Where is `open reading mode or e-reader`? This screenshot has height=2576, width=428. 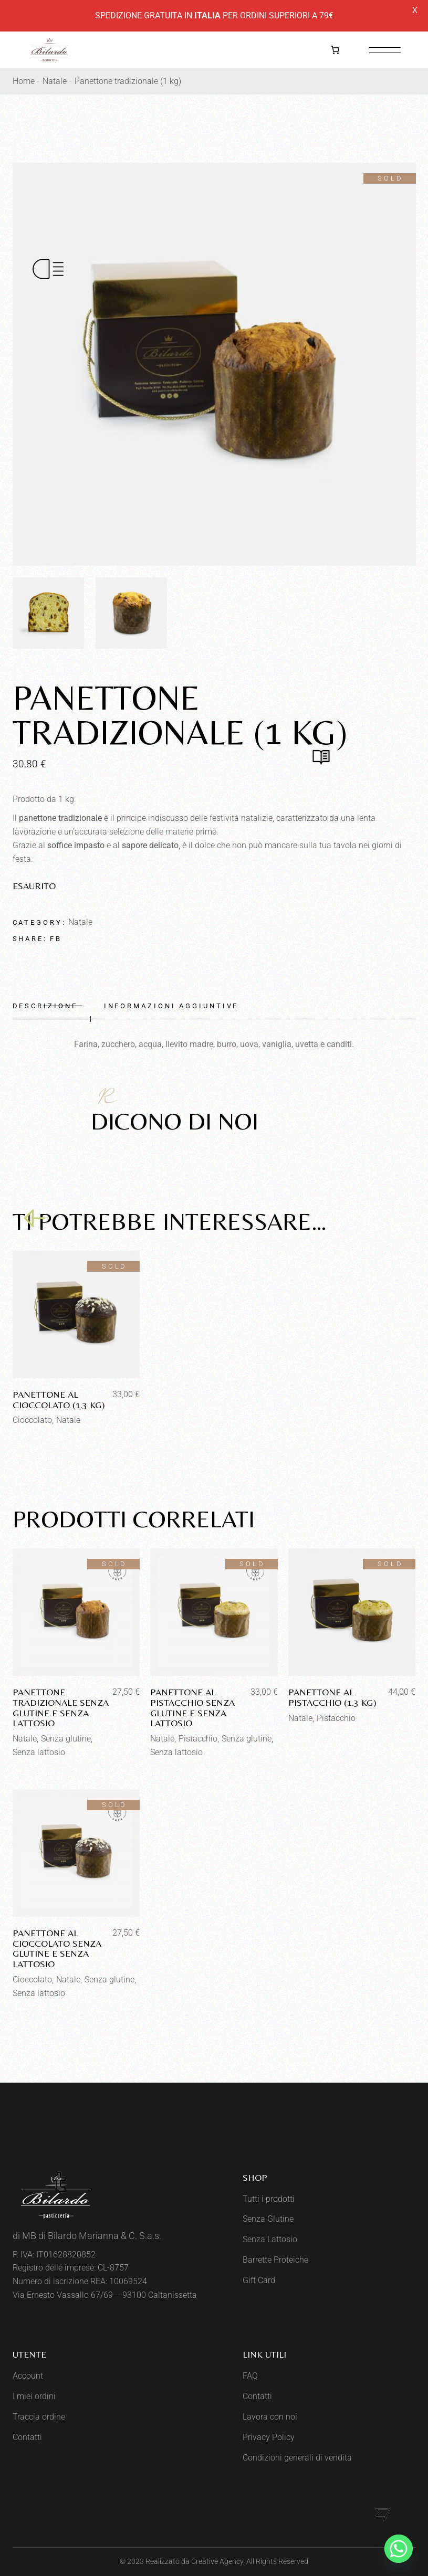
open reading mode or e-reader is located at coordinates (321, 756).